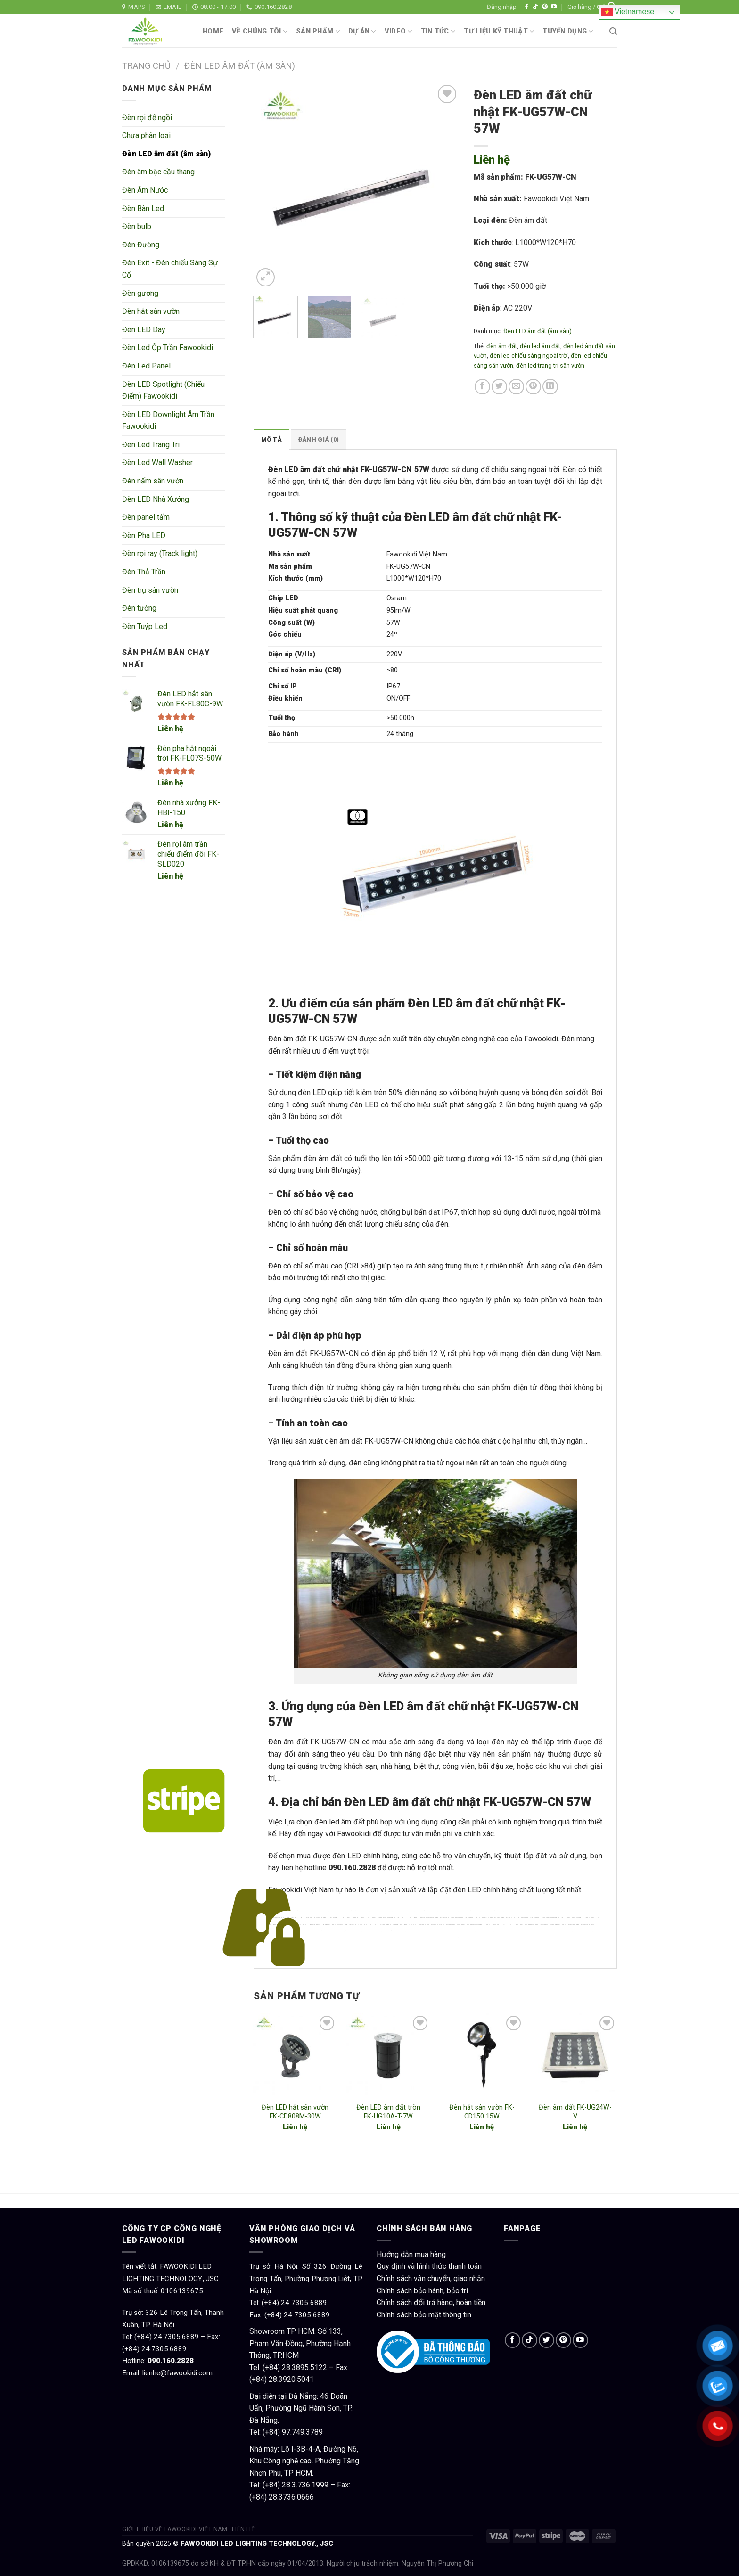 The height and width of the screenshot is (2576, 739). Describe the element at coordinates (261, 1922) in the screenshot. I see `indicates a road or route is locked or restricted` at that location.